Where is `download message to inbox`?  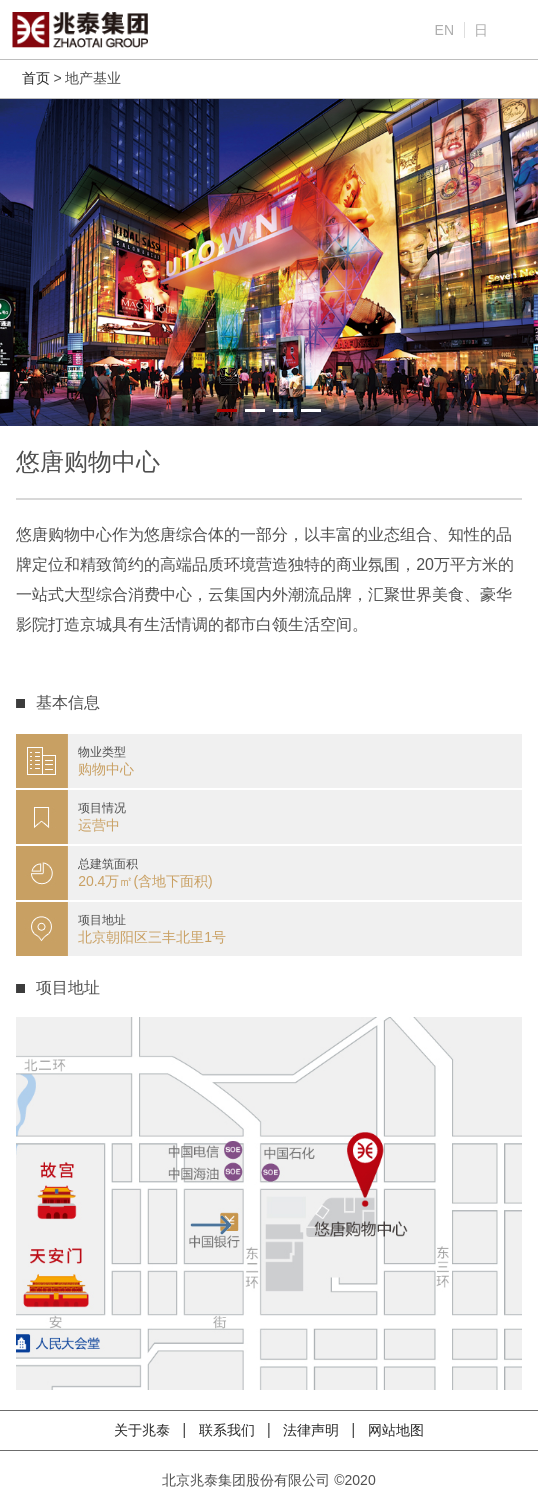 download message to inbox is located at coordinates (229, 376).